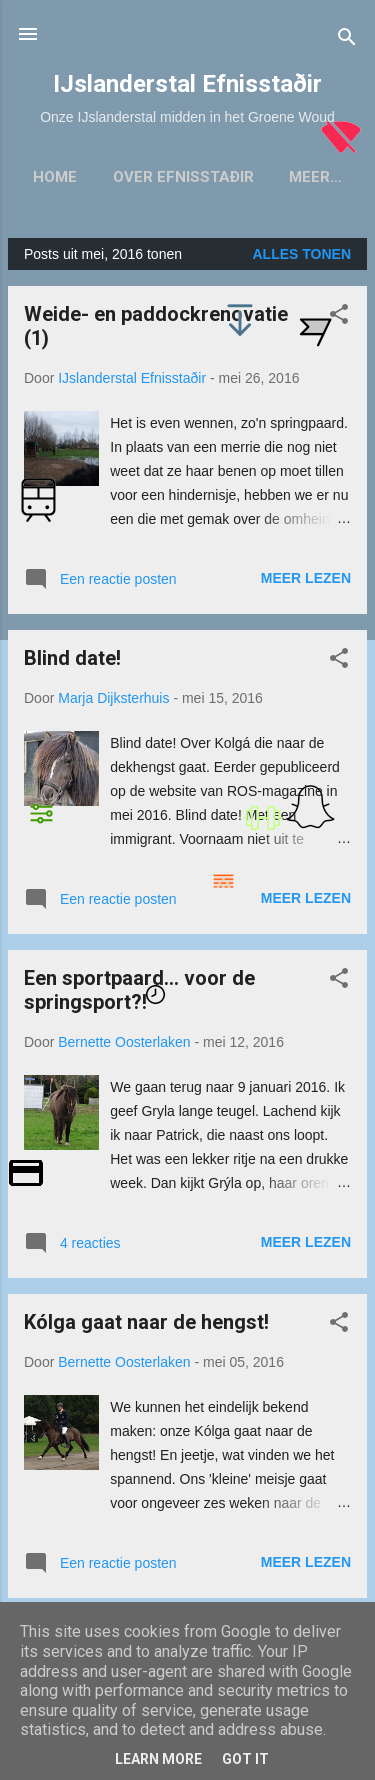 The height and width of the screenshot is (1780, 375). Describe the element at coordinates (263, 818) in the screenshot. I see `access workout or fitness features` at that location.